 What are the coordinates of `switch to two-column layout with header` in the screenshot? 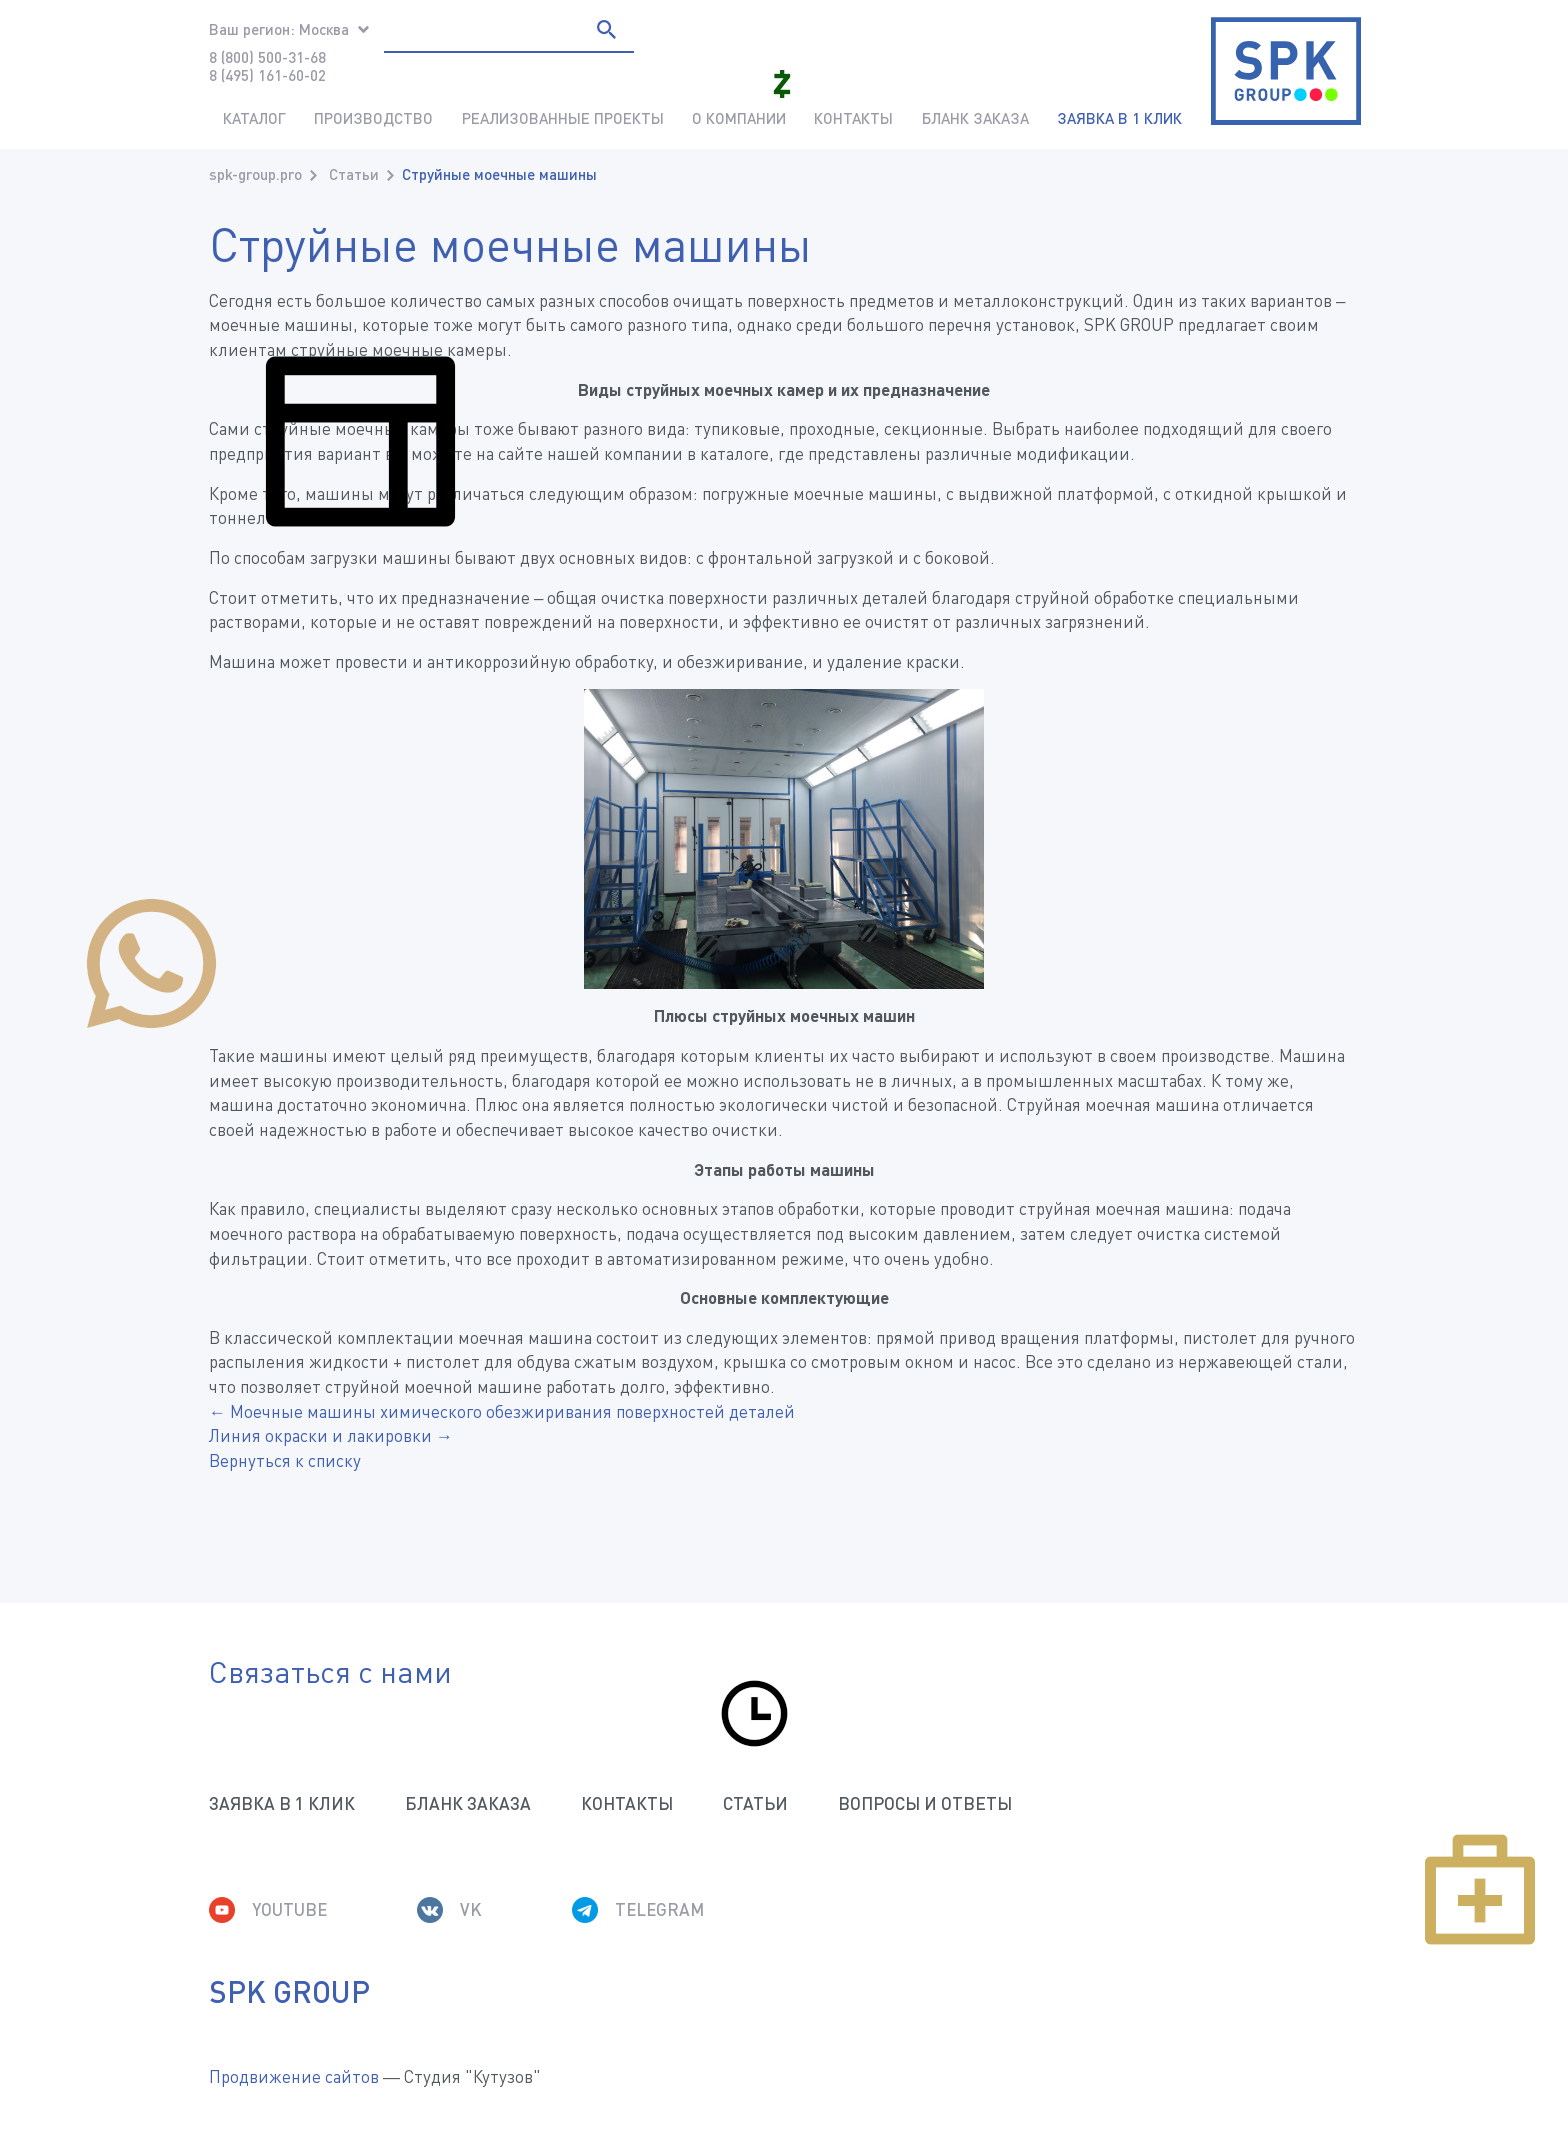 It's located at (360, 441).